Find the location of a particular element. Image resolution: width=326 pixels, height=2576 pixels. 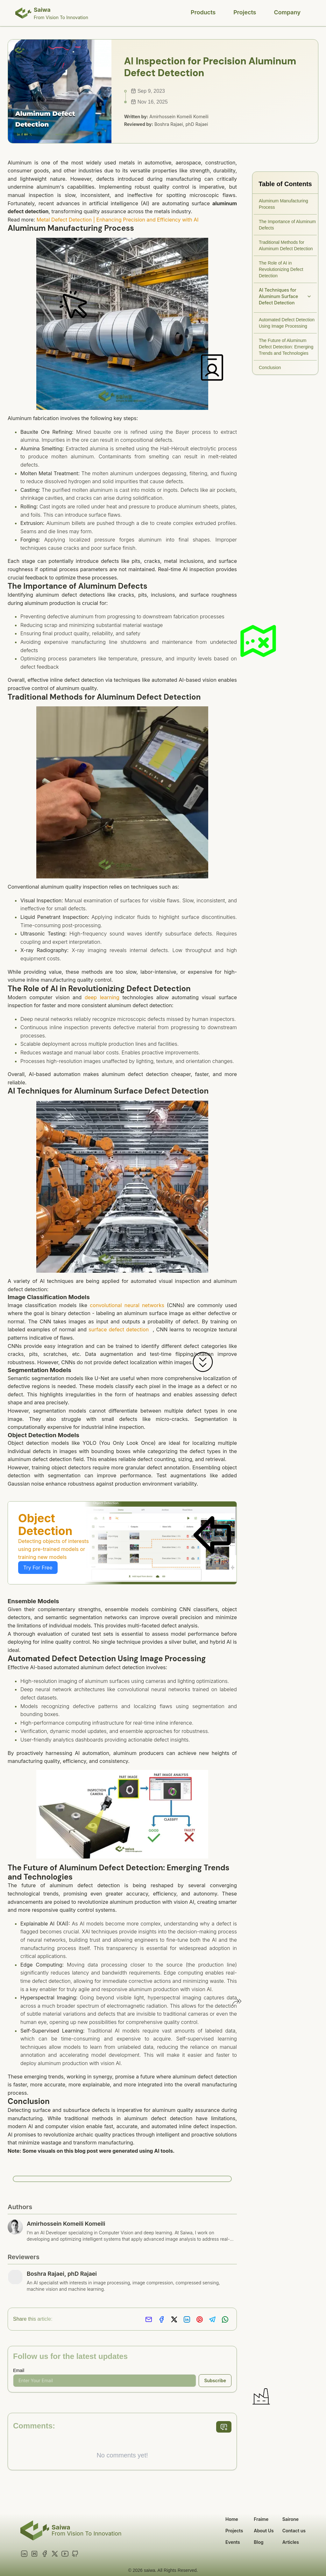

go back to the previous screen is located at coordinates (214, 1535).